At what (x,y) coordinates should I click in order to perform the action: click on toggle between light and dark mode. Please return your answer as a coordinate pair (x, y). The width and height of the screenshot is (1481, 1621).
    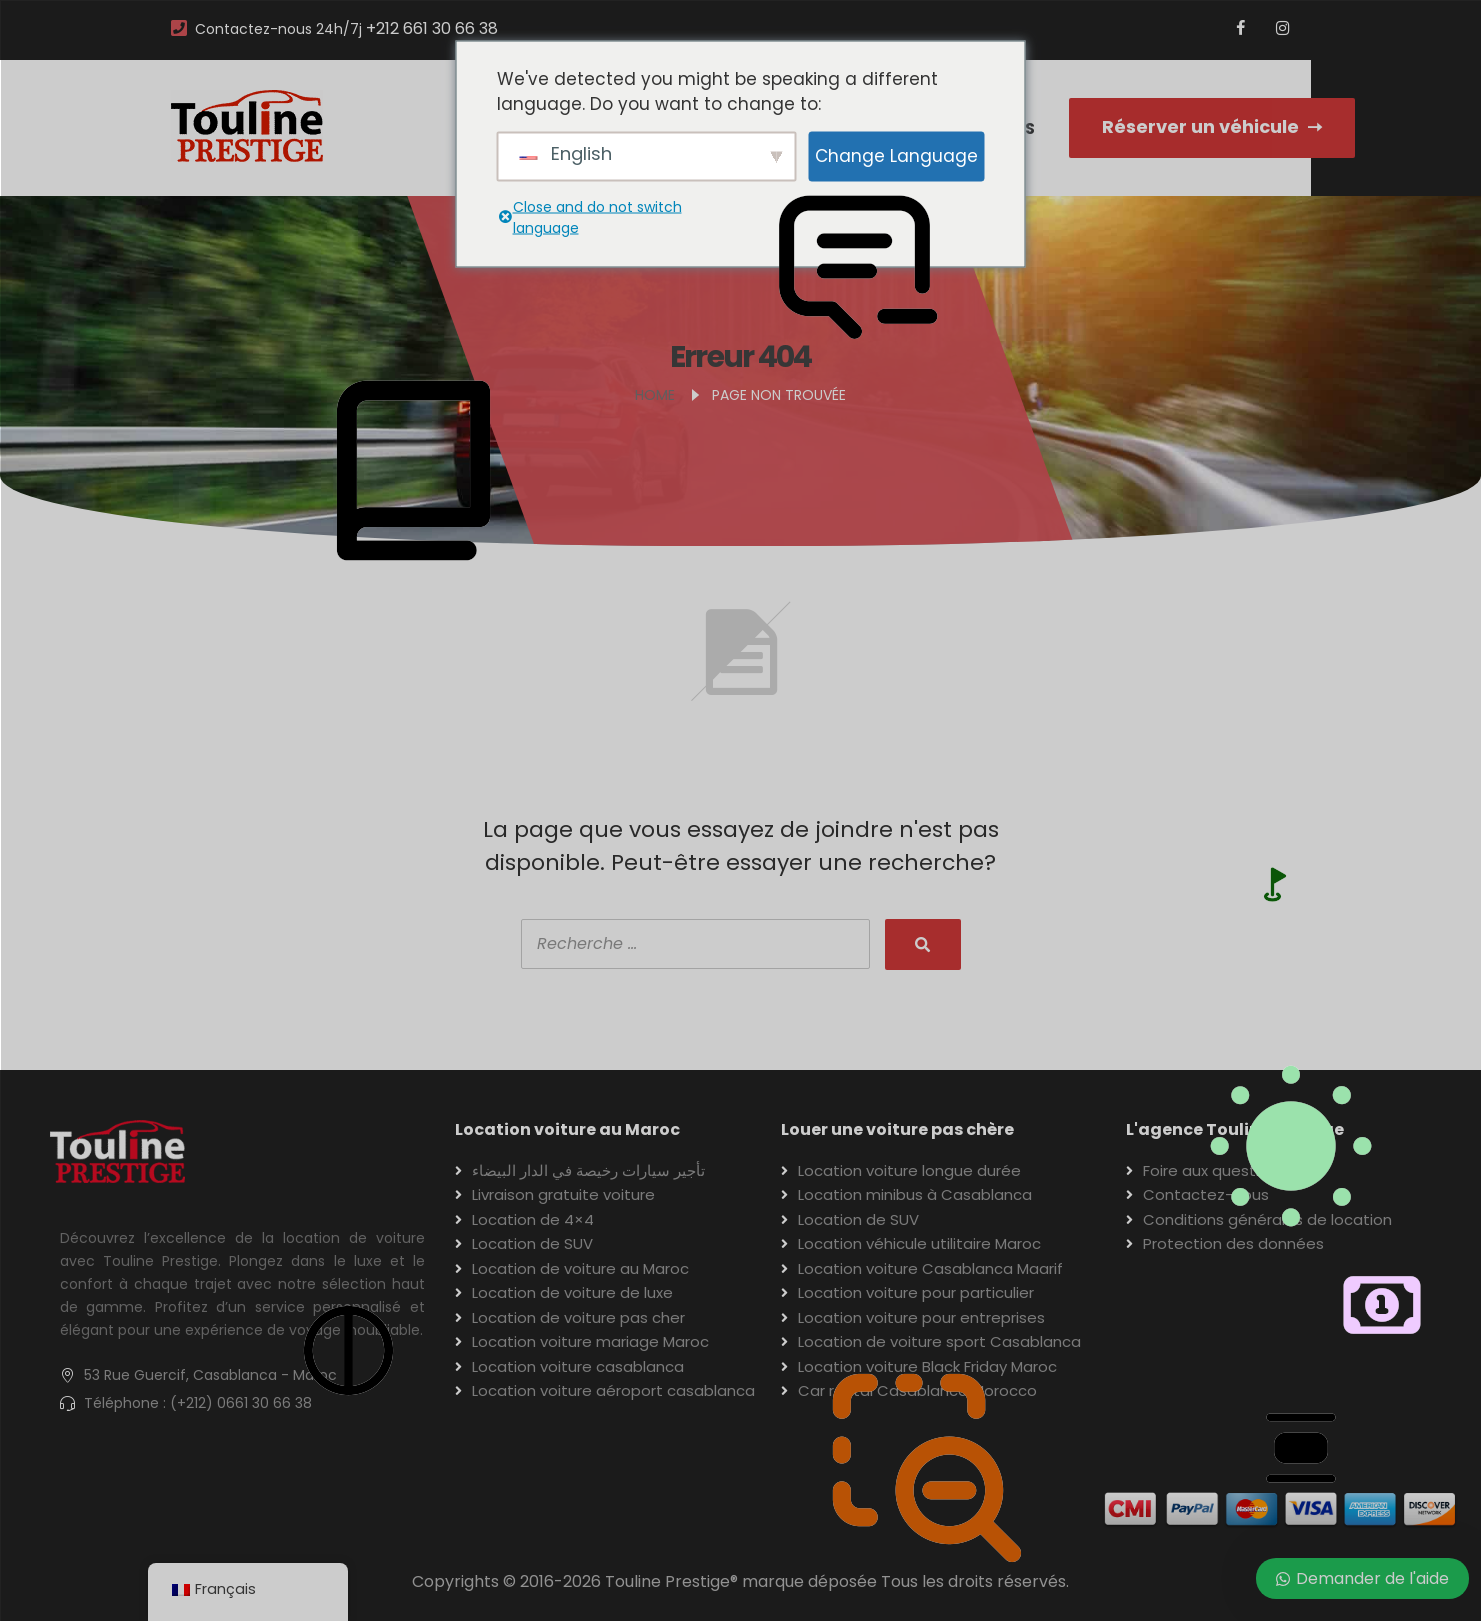
    Looking at the image, I should click on (348, 1350).